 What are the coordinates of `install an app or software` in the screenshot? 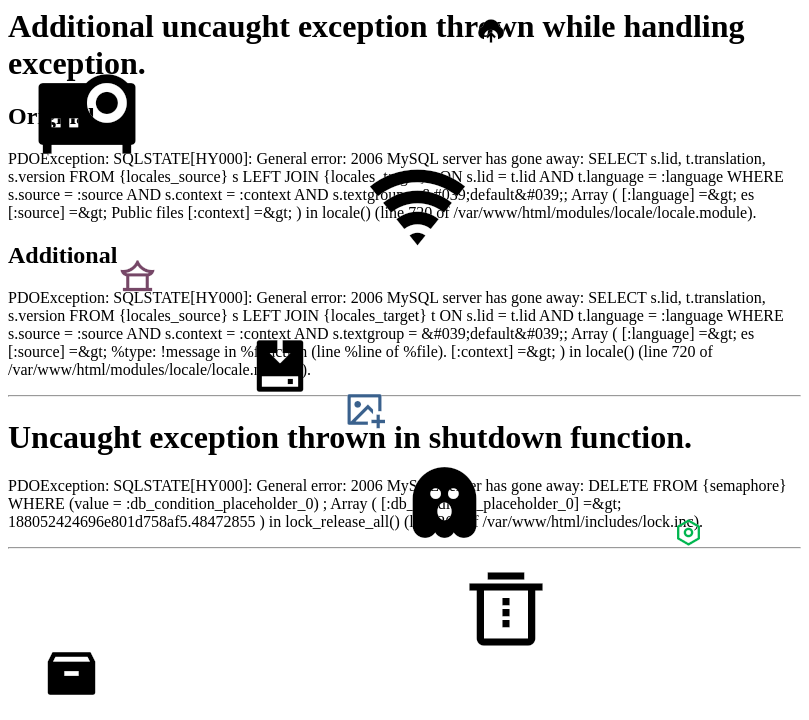 It's located at (280, 366).